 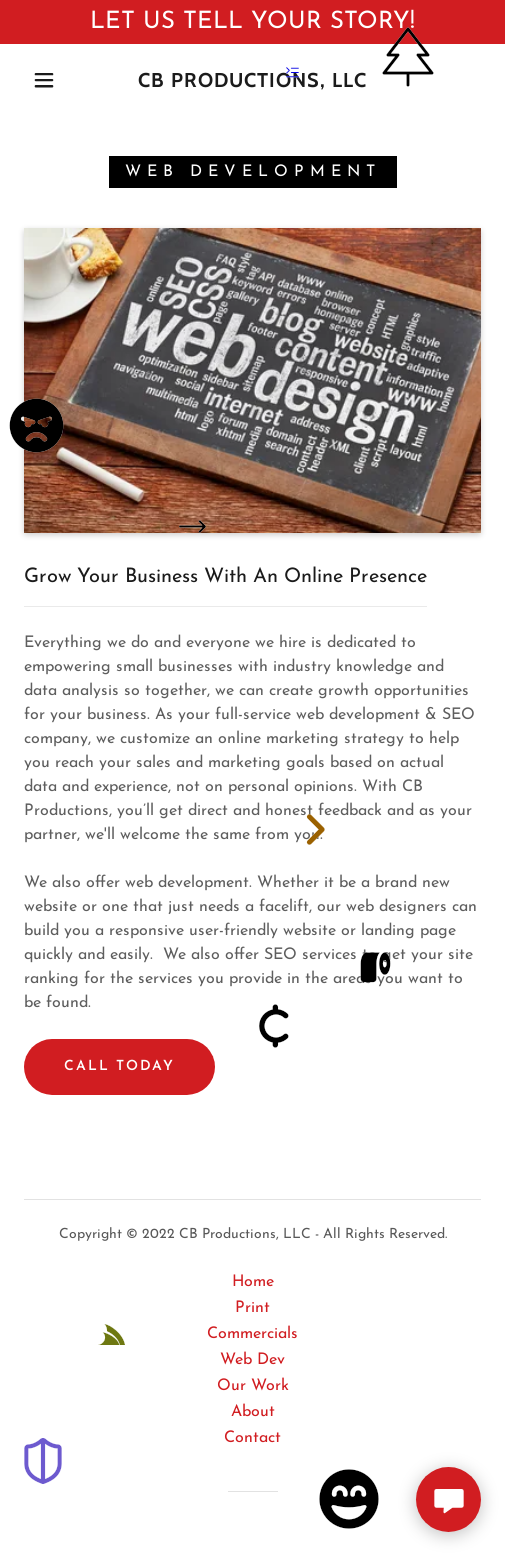 What do you see at coordinates (314, 829) in the screenshot?
I see `navigate to the next item or screen` at bounding box center [314, 829].